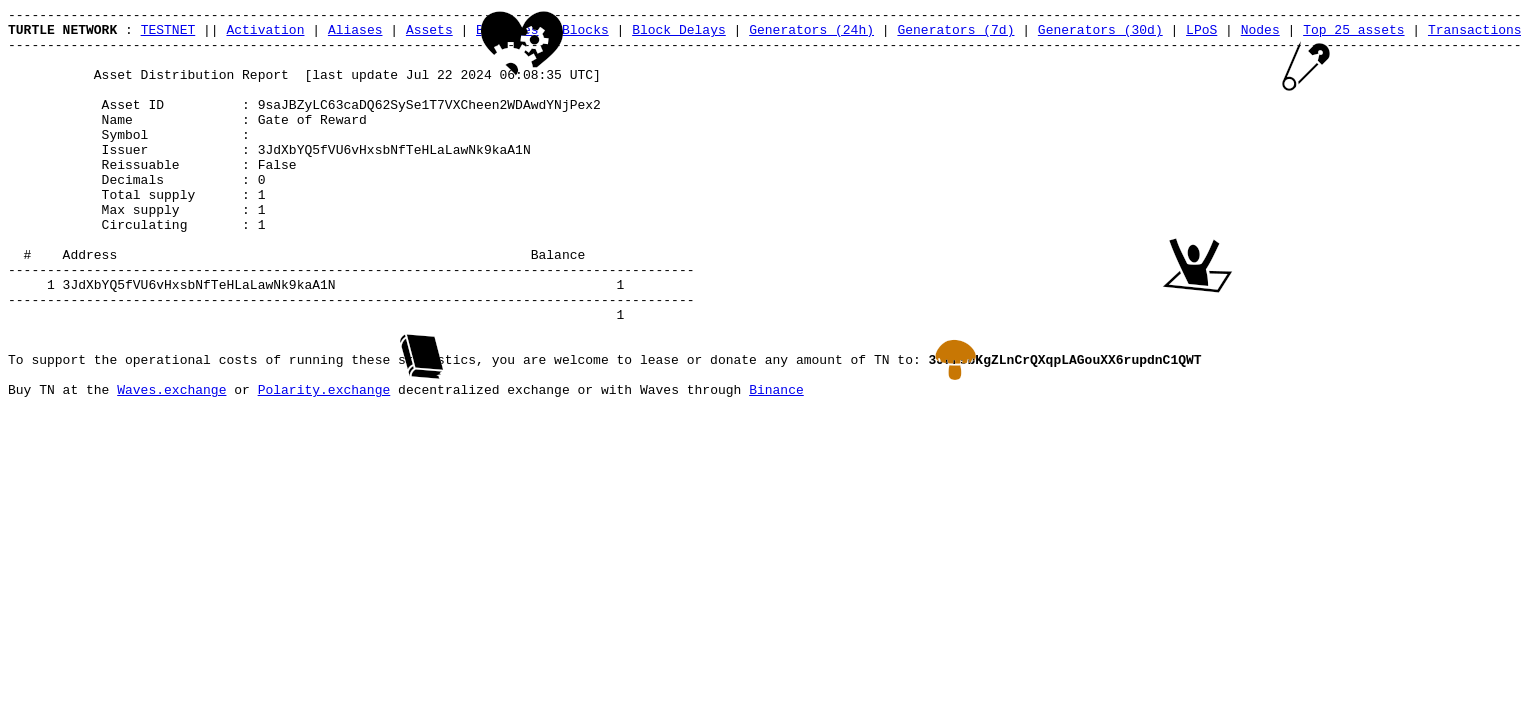  Describe the element at coordinates (522, 48) in the screenshot. I see `explore hidden romance or secret admirer features` at that location.